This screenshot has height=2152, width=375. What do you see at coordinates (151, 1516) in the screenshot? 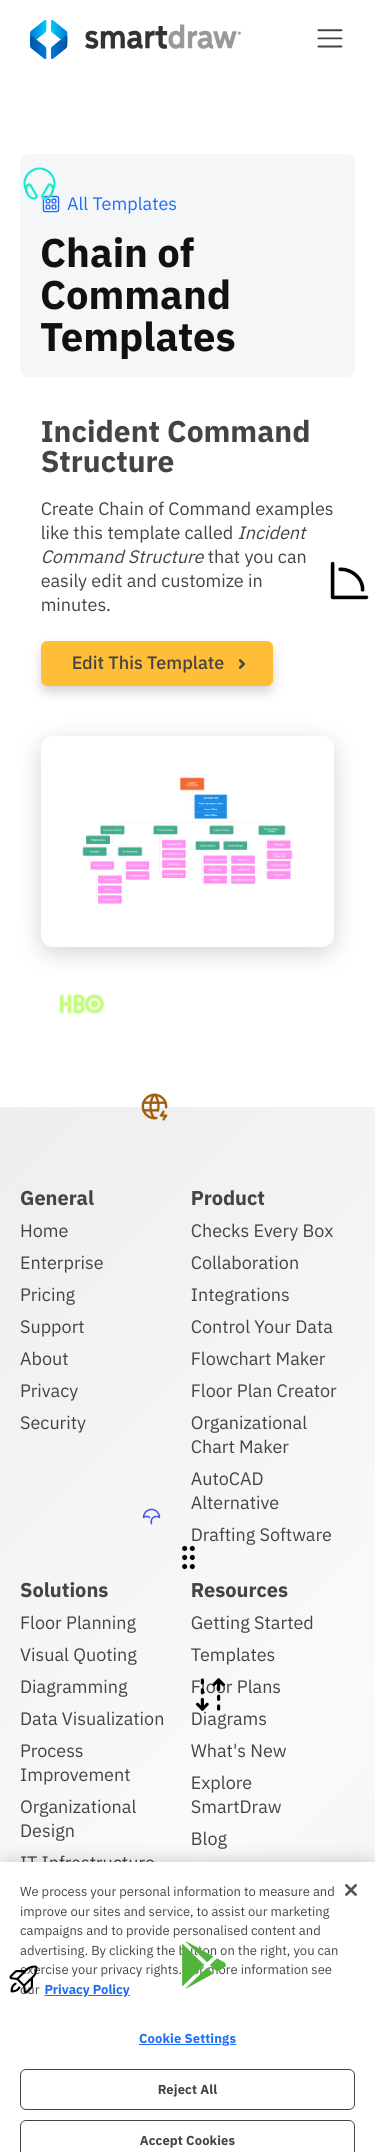
I see `visit codecov integration settings` at bounding box center [151, 1516].